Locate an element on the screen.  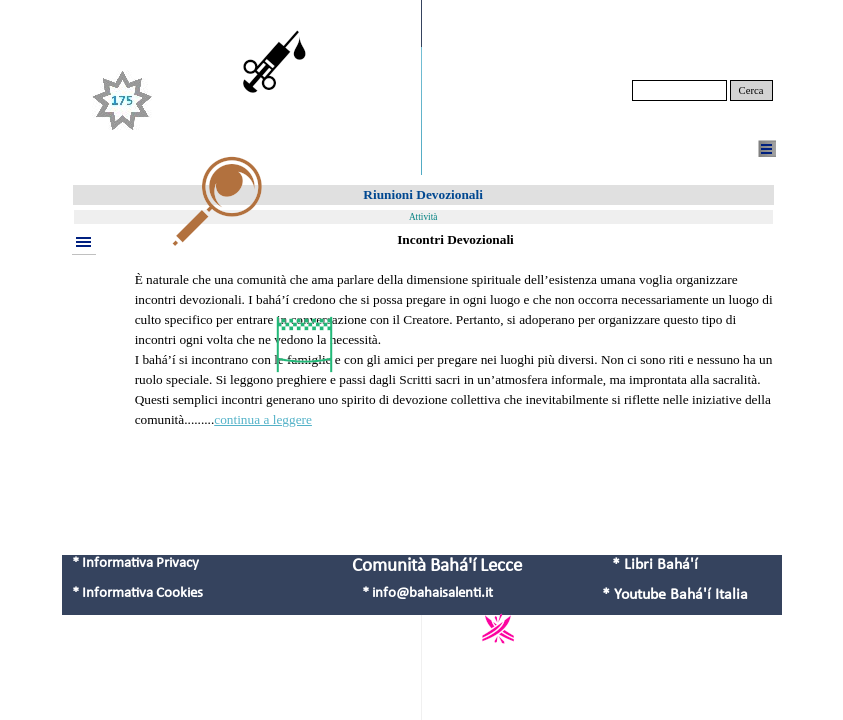
search for items or content is located at coordinates (217, 202).